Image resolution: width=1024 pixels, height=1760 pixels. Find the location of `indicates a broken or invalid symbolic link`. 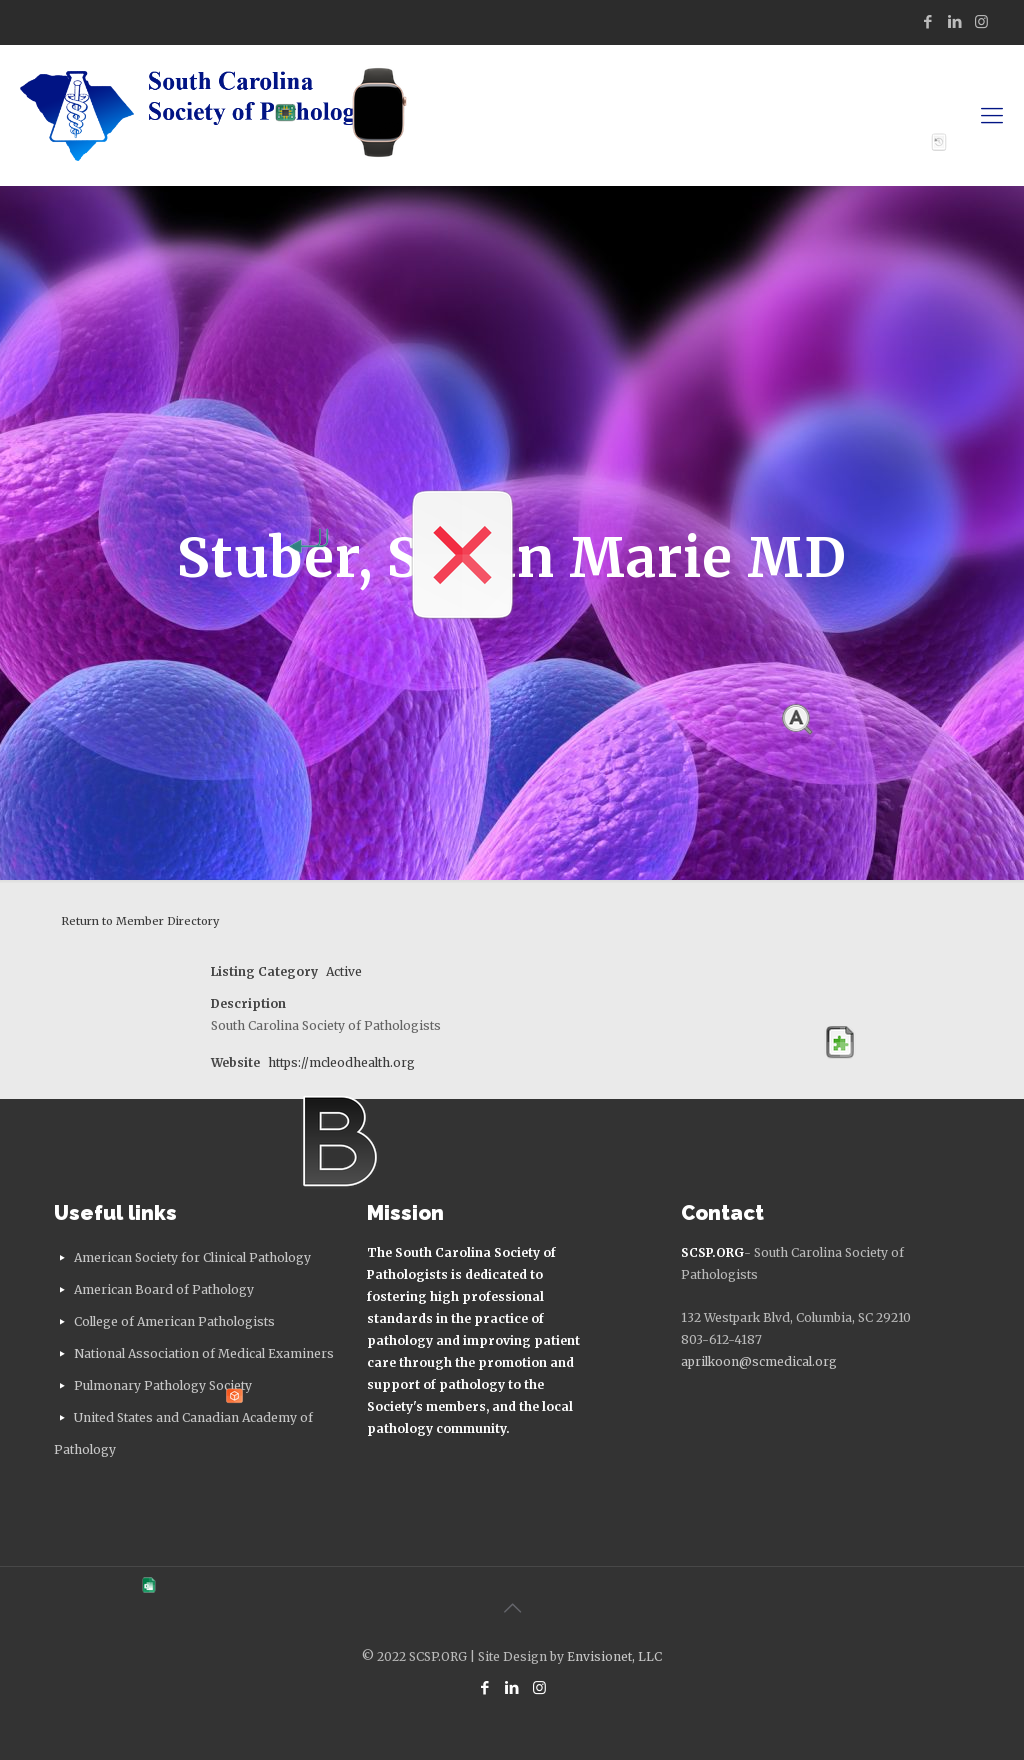

indicates a broken or invalid symbolic link is located at coordinates (462, 554).